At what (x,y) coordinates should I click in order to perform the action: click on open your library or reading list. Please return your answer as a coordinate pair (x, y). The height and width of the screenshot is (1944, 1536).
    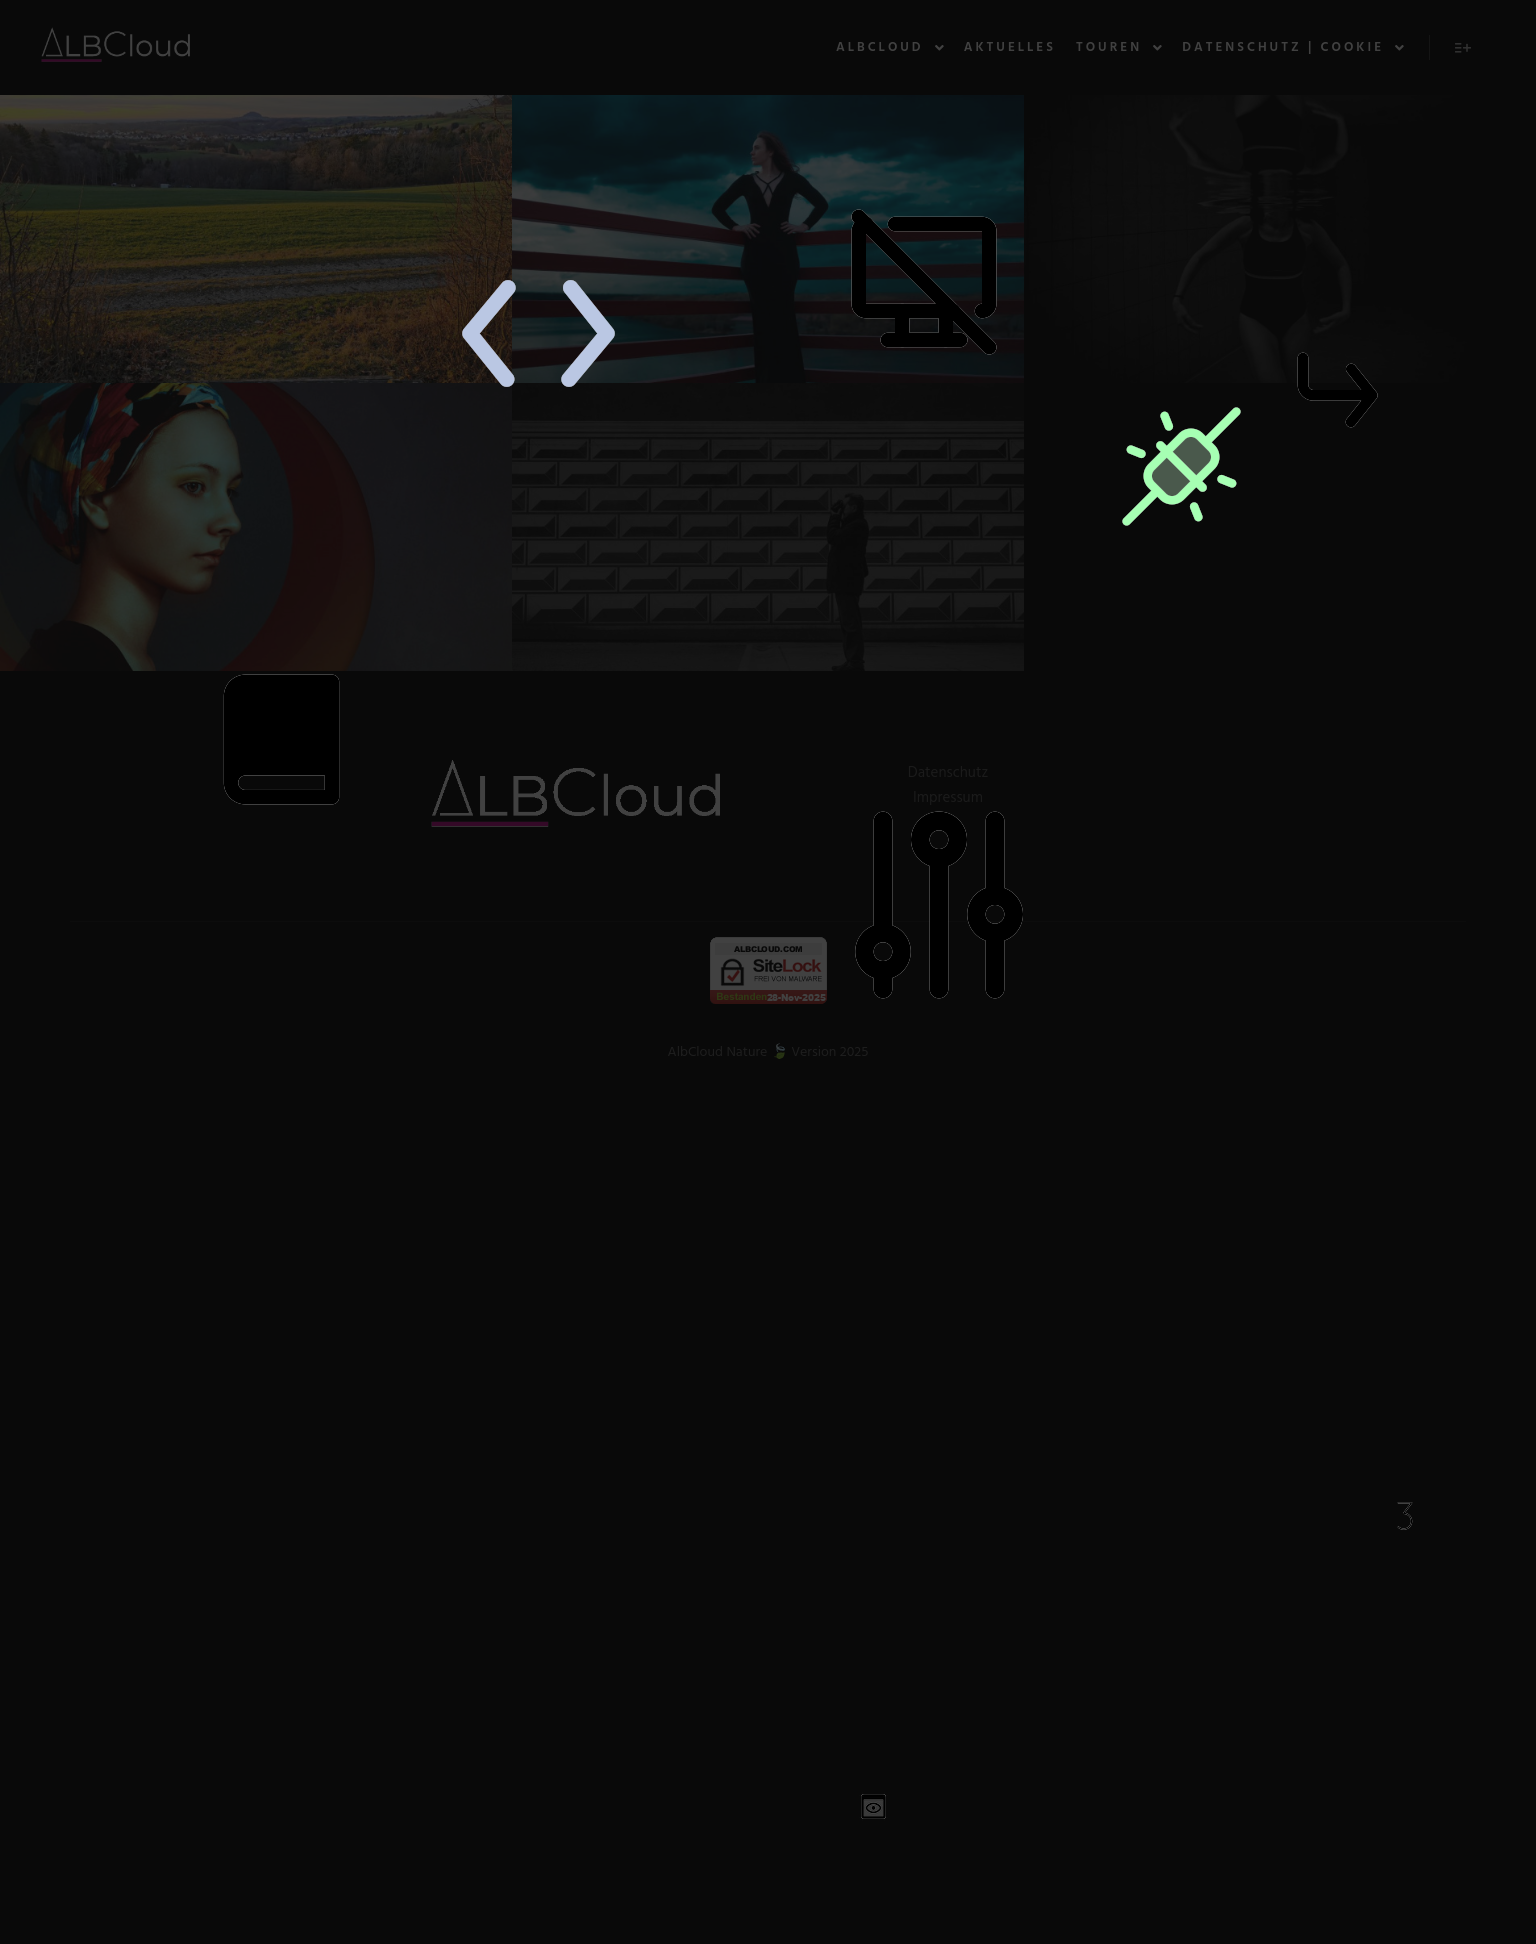
    Looking at the image, I should click on (281, 739).